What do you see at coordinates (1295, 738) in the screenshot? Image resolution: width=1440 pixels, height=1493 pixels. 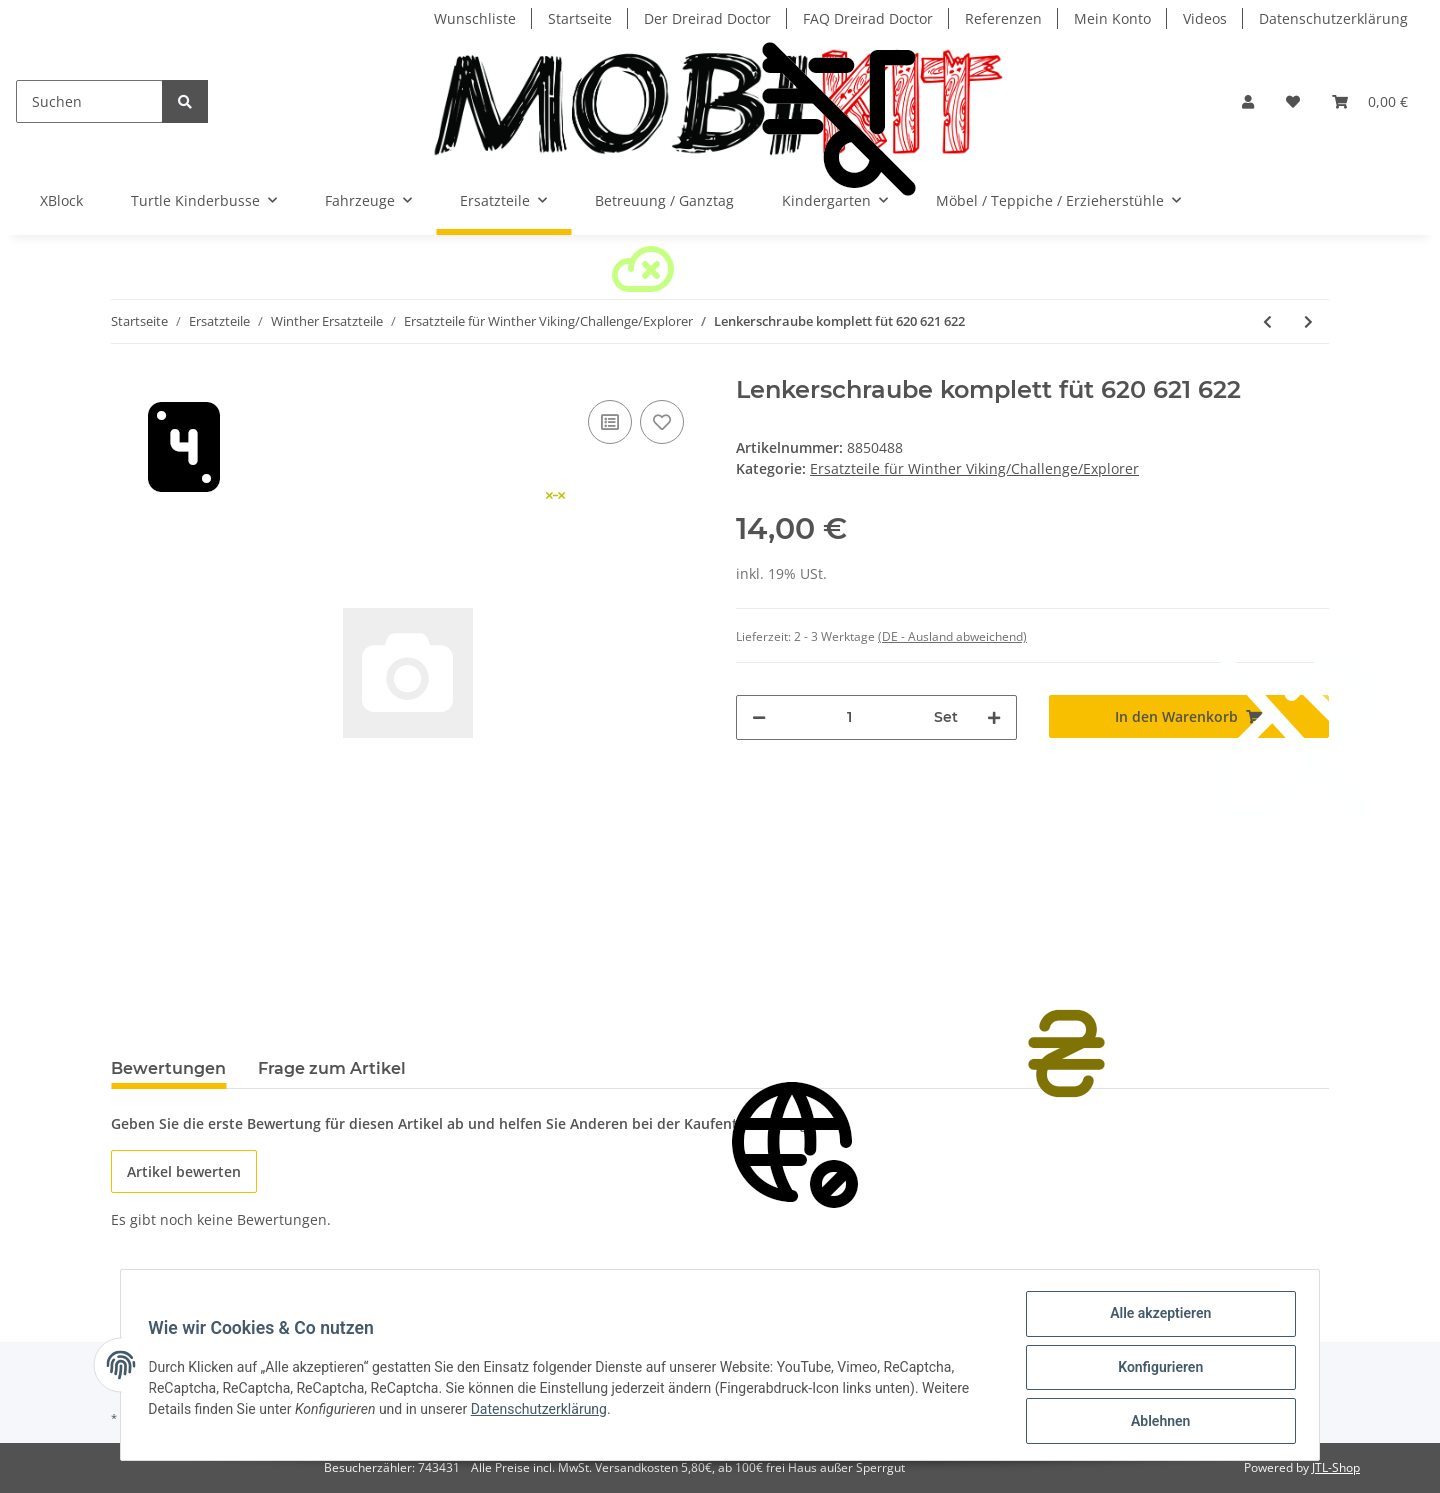 I see `editing is disabled` at bounding box center [1295, 738].